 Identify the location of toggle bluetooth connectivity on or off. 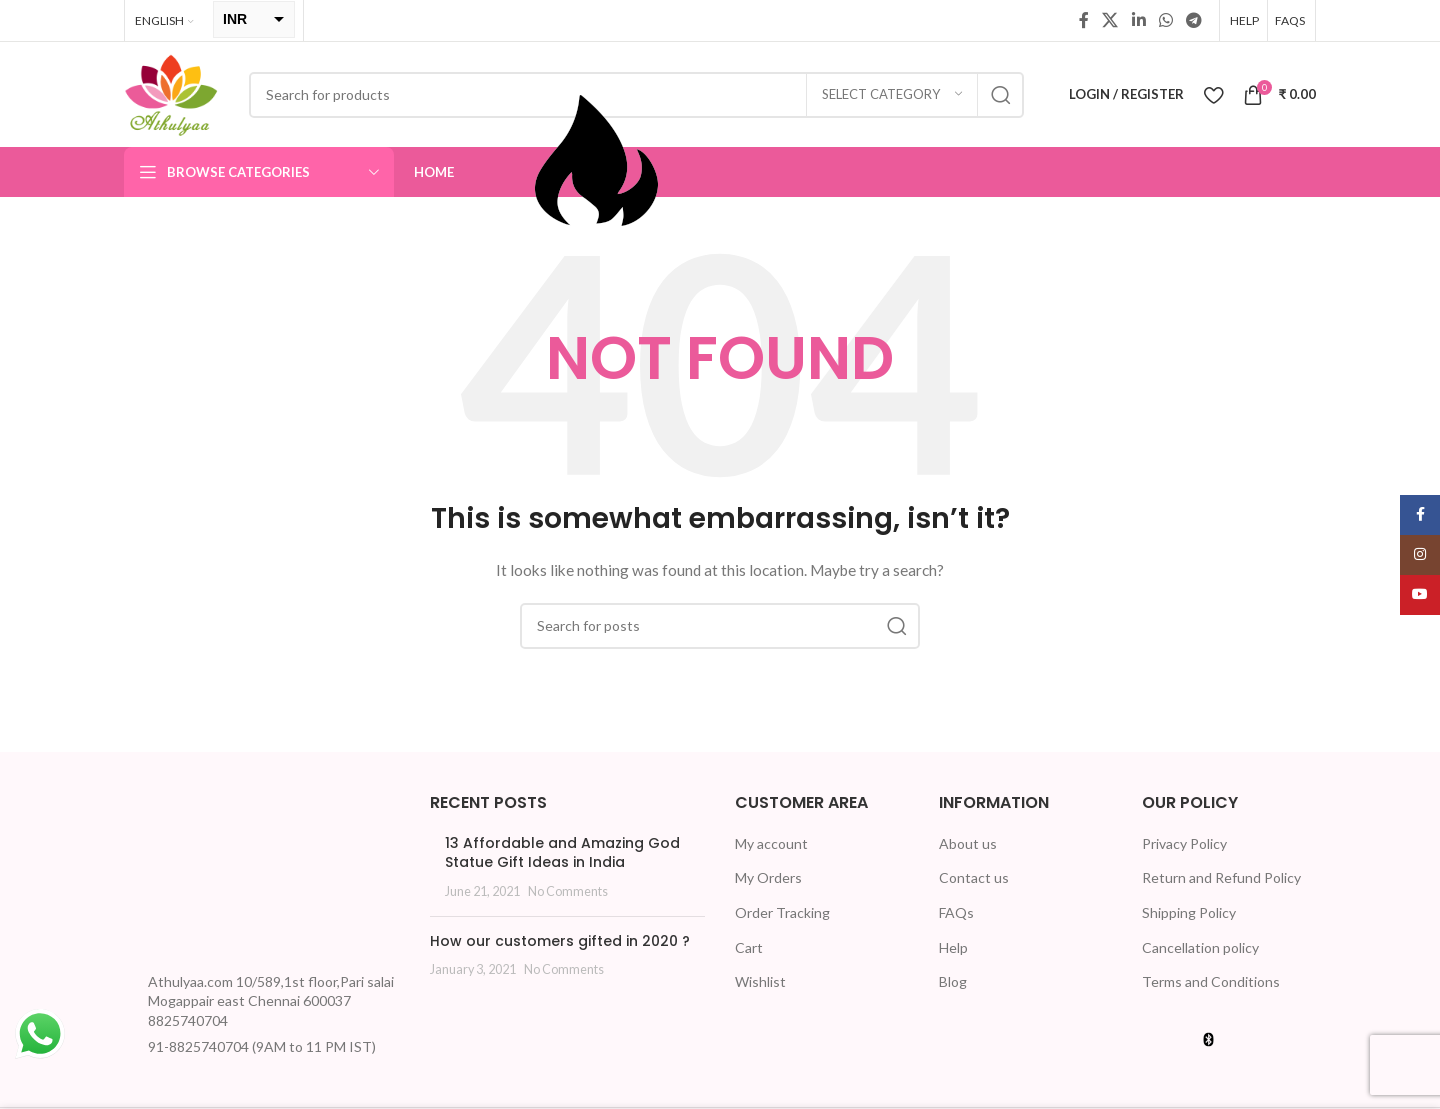
(1208, 1039).